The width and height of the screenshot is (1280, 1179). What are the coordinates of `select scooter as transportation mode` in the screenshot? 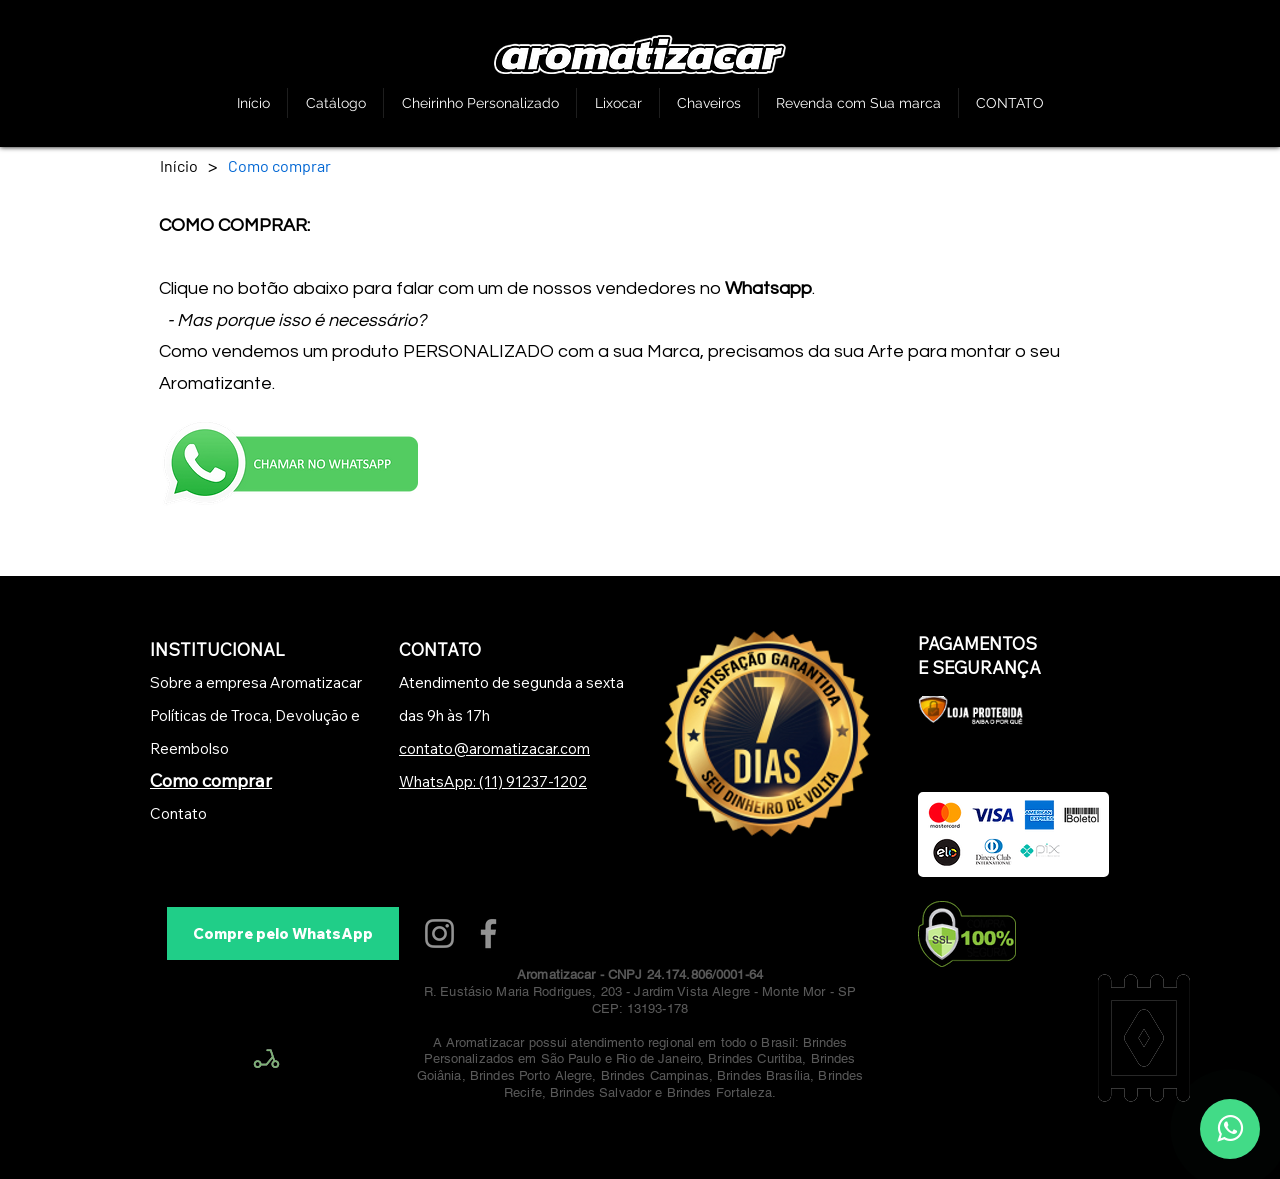 It's located at (266, 1059).